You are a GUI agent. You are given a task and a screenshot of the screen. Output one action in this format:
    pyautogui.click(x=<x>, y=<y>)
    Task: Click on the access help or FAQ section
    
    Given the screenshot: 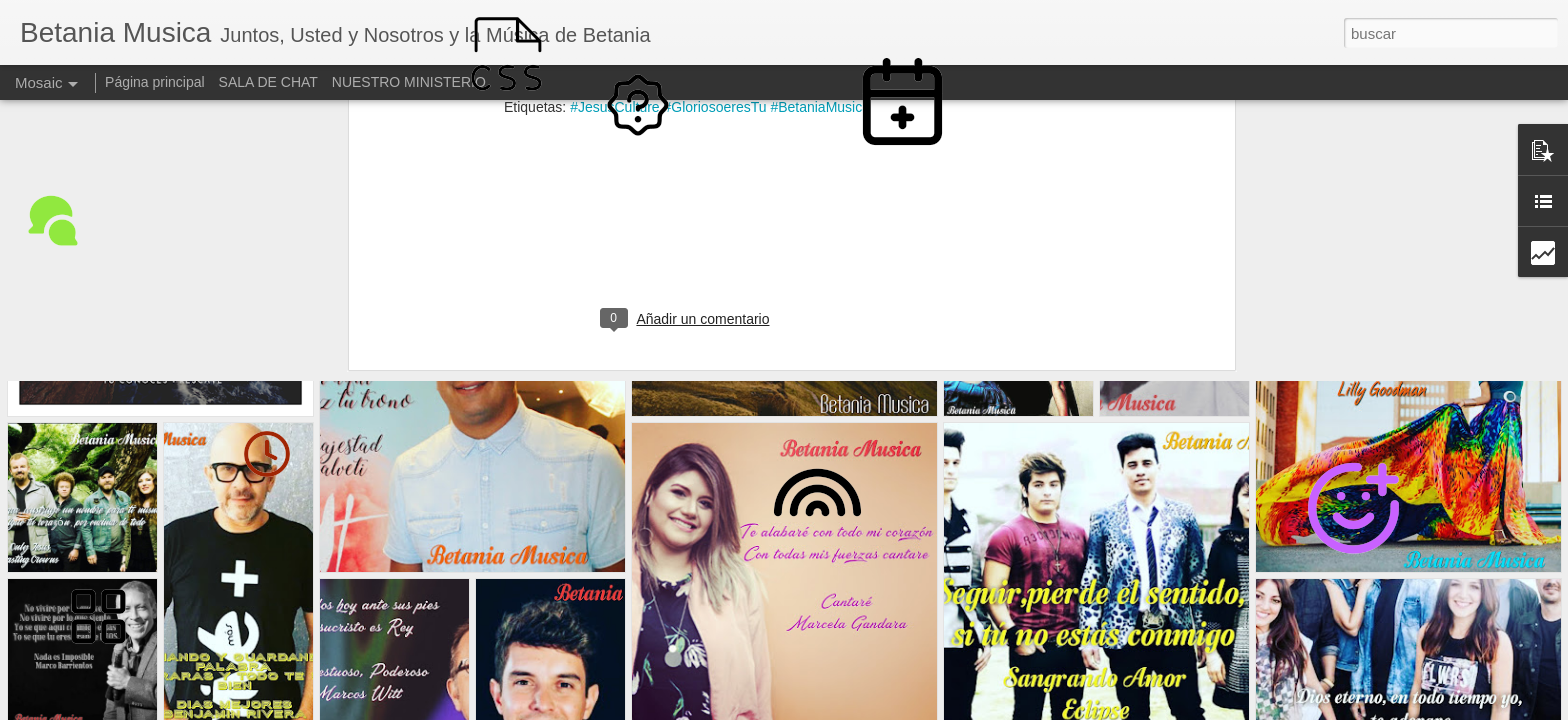 What is the action you would take?
    pyautogui.click(x=638, y=105)
    